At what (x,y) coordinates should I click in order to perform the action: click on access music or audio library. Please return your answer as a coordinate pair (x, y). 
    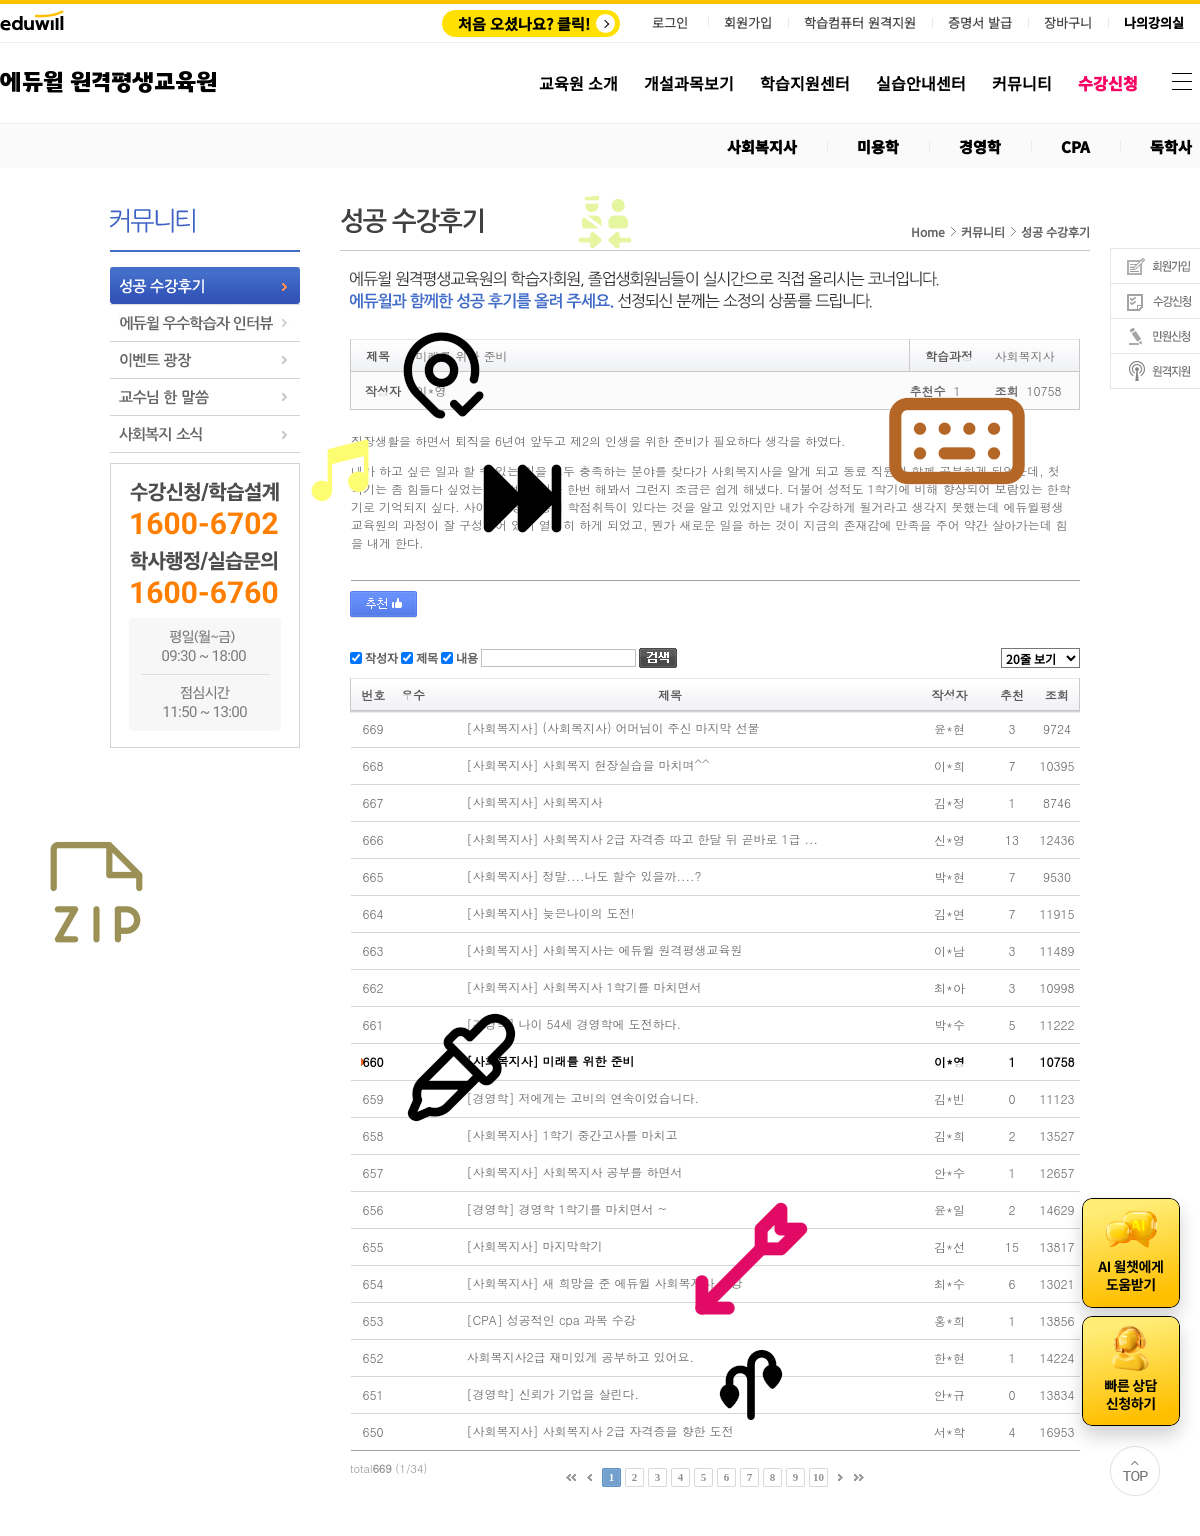
    Looking at the image, I should click on (343, 471).